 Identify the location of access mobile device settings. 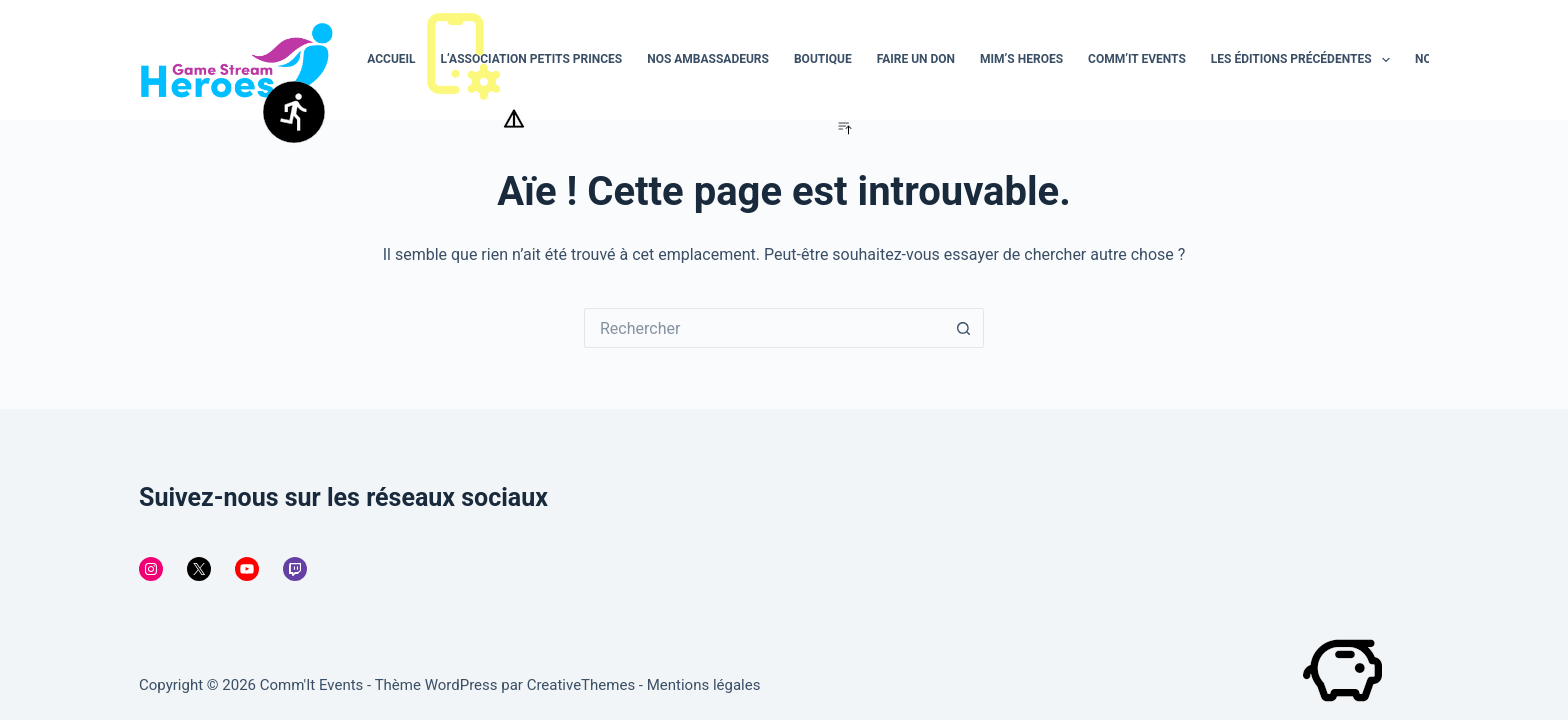
(455, 53).